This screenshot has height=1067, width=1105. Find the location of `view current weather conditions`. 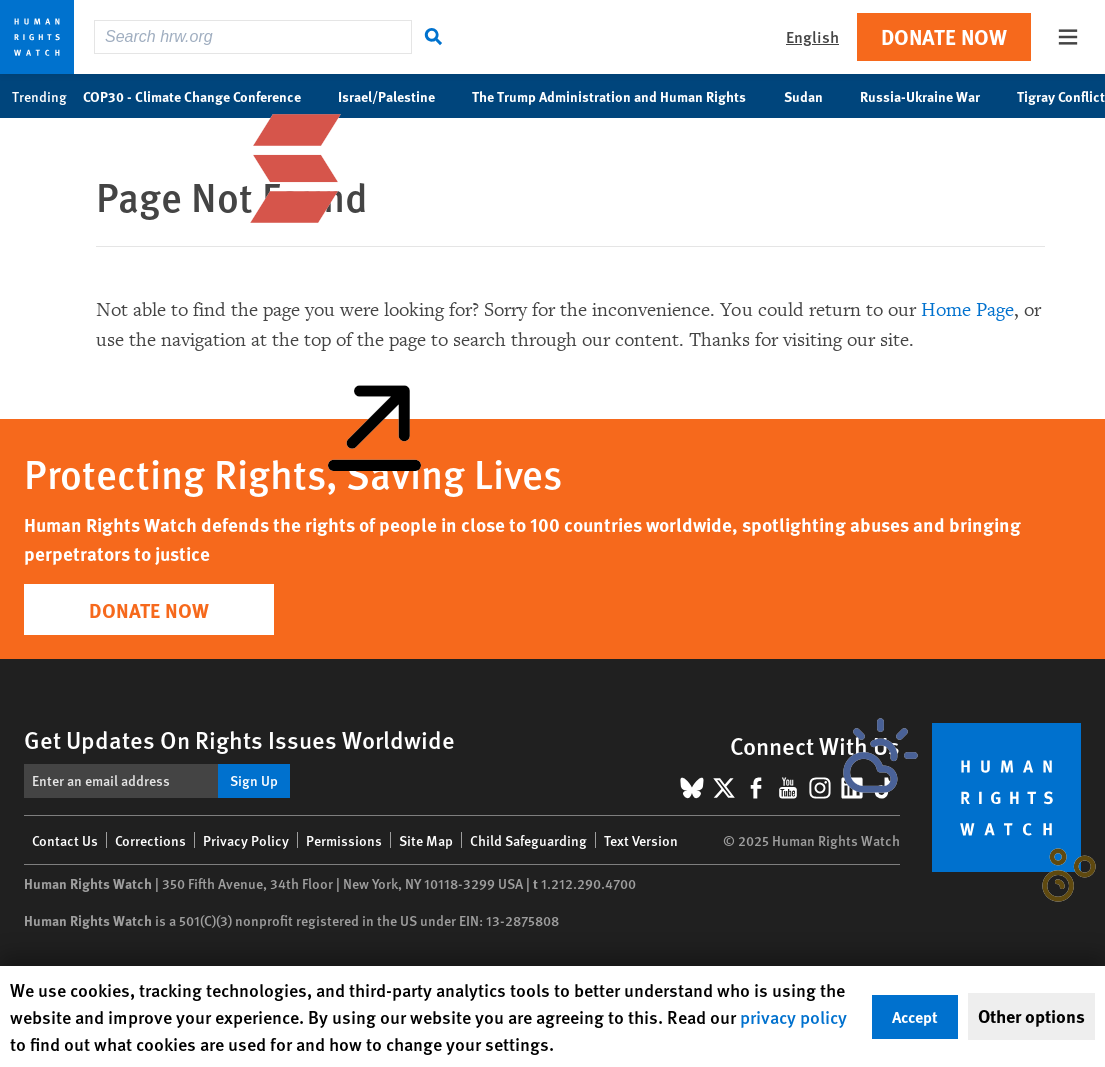

view current weather conditions is located at coordinates (880, 755).